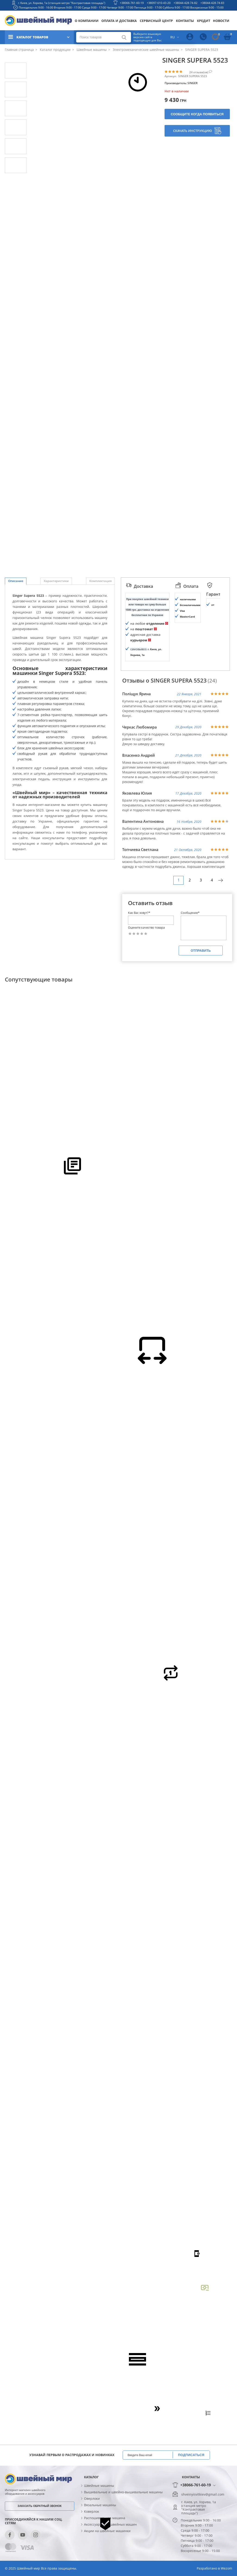  What do you see at coordinates (137, 2359) in the screenshot?
I see `switch to day view in calendar` at bounding box center [137, 2359].